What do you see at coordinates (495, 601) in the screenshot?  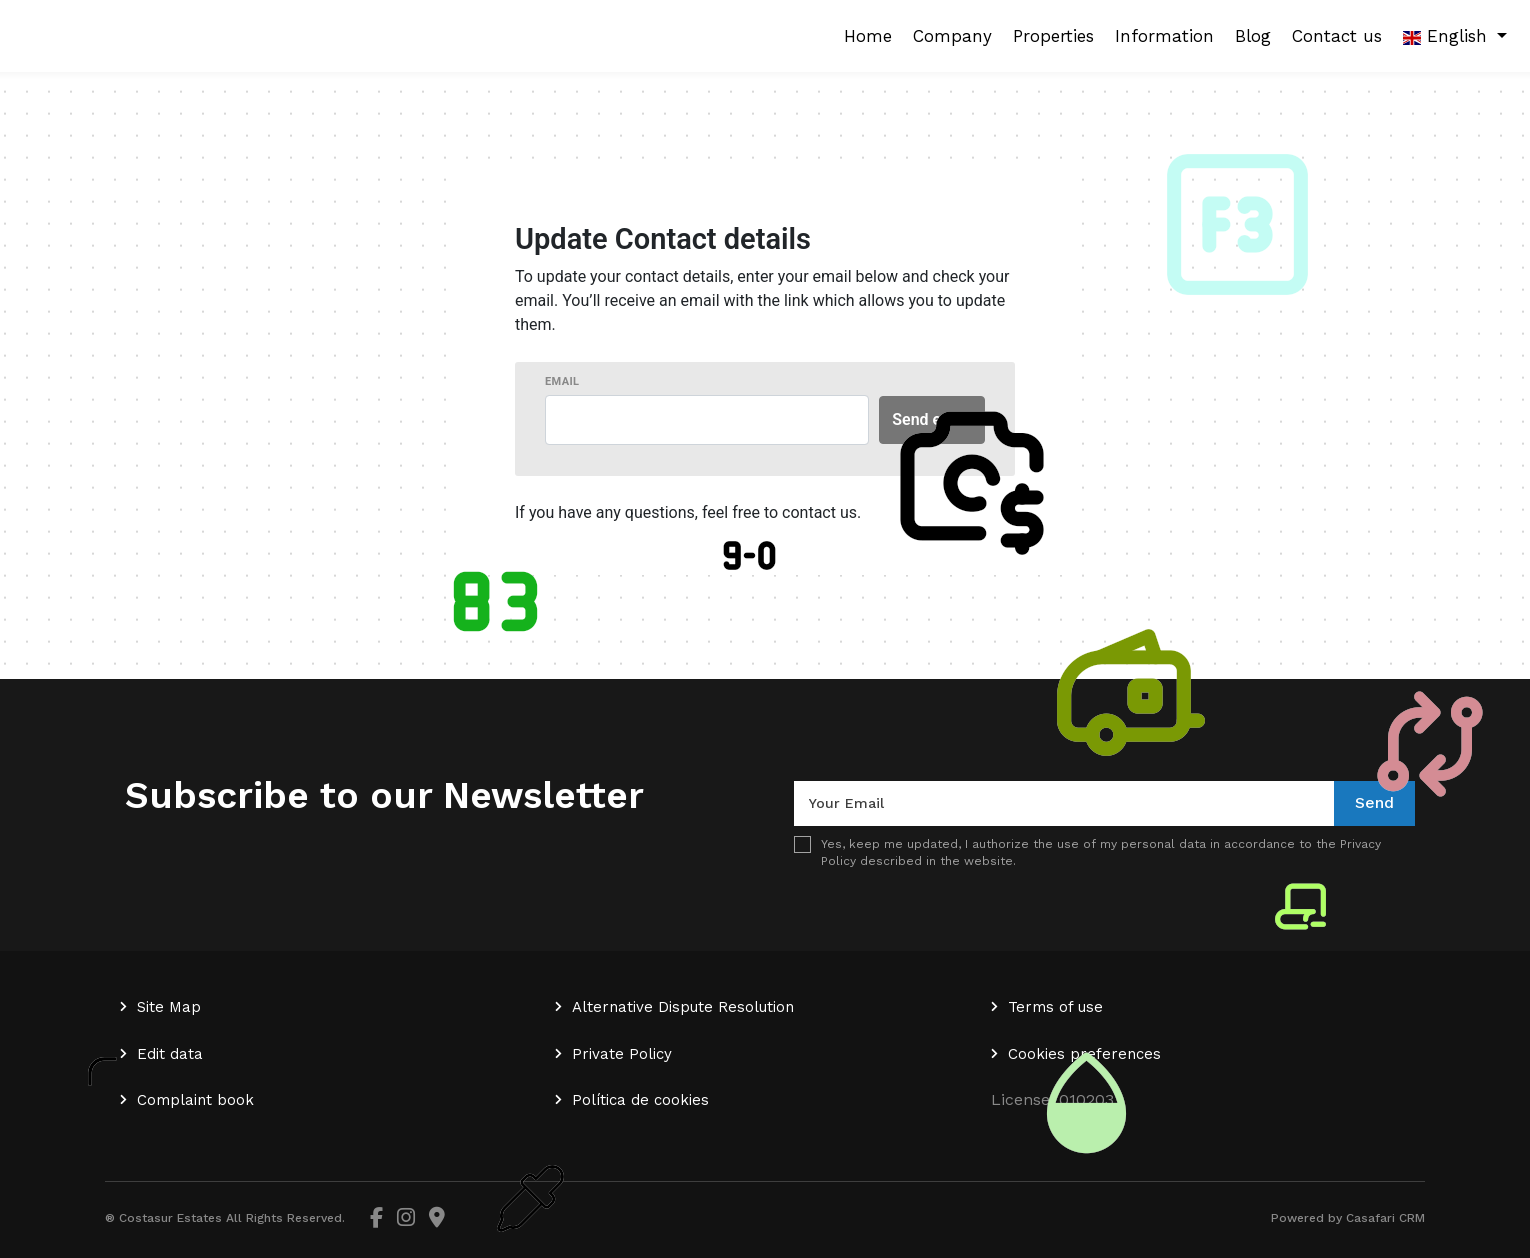 I see `indicates item number 83 in a list or sequence` at bounding box center [495, 601].